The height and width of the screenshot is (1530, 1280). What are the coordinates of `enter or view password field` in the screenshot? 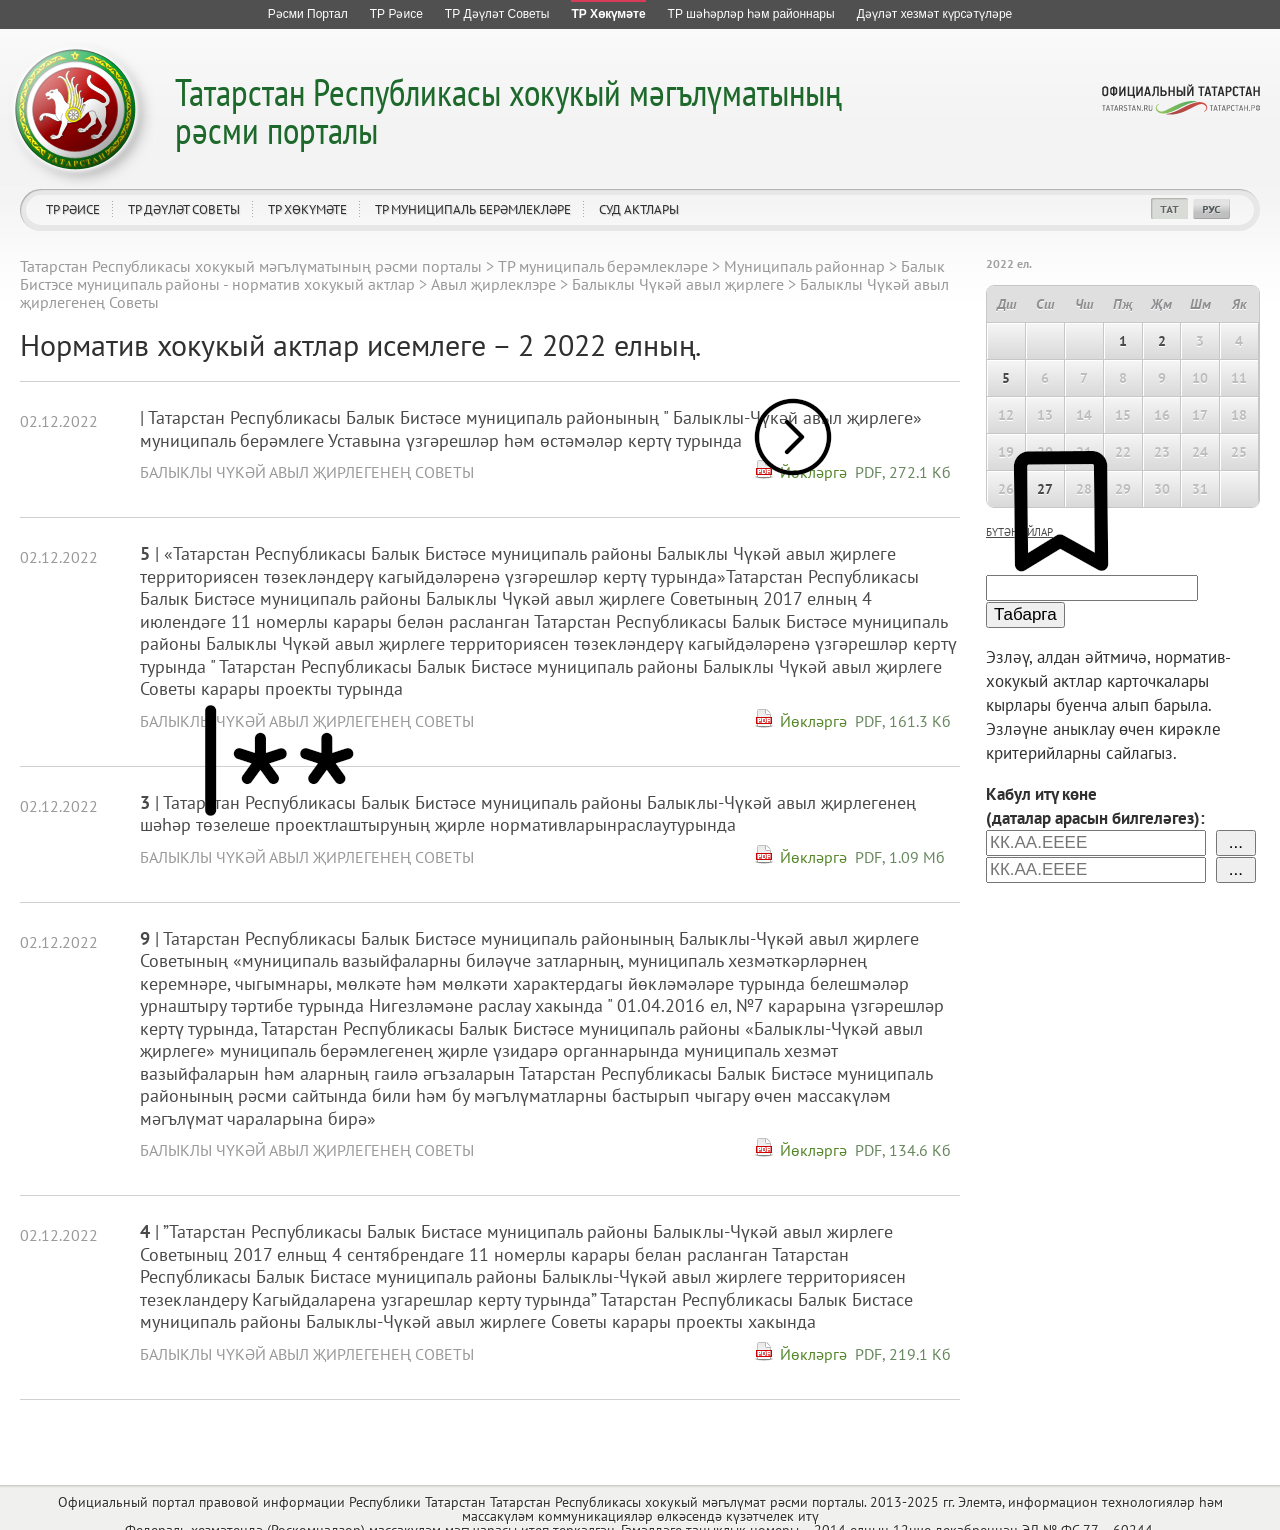 It's located at (271, 760).